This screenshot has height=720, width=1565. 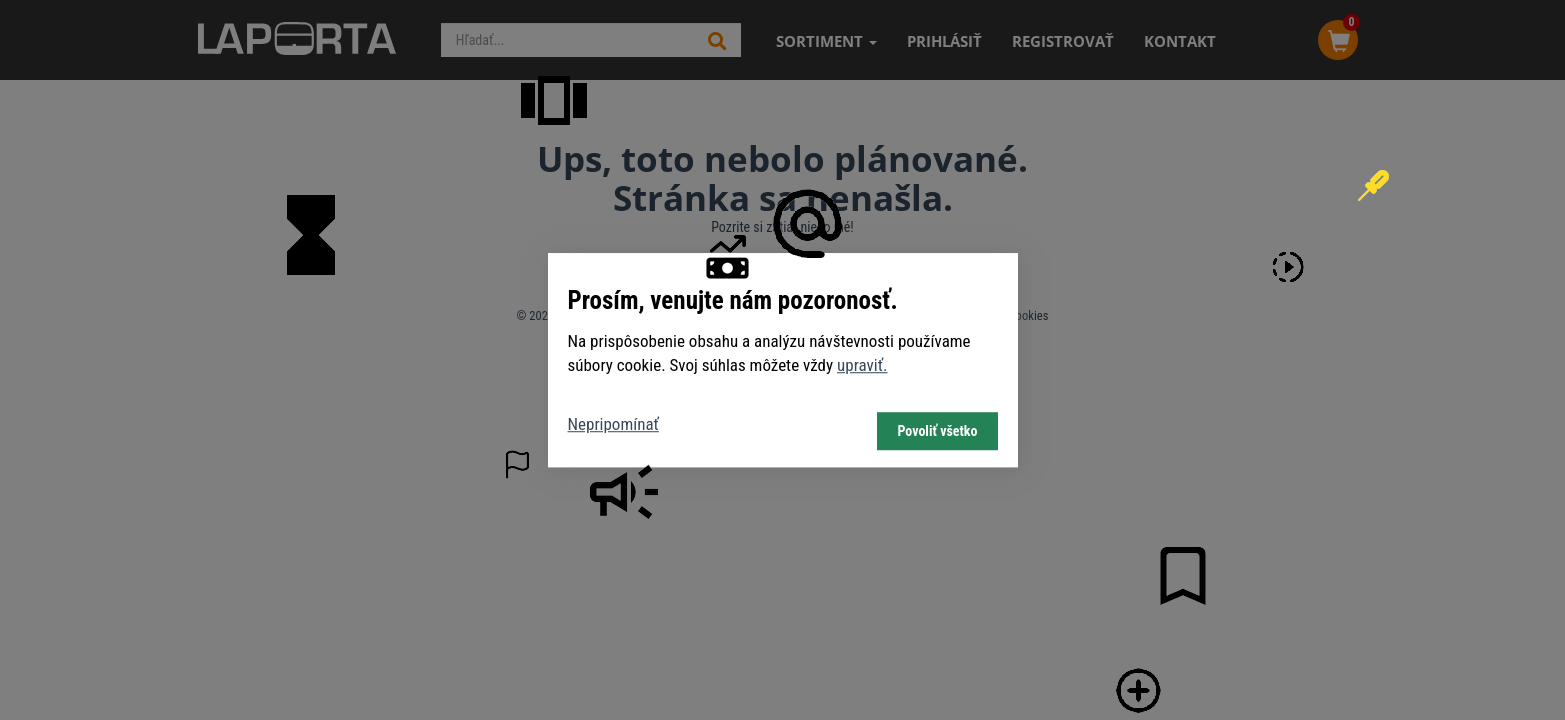 What do you see at coordinates (311, 235) in the screenshot?
I see `indicates a process is in progress or loading` at bounding box center [311, 235].